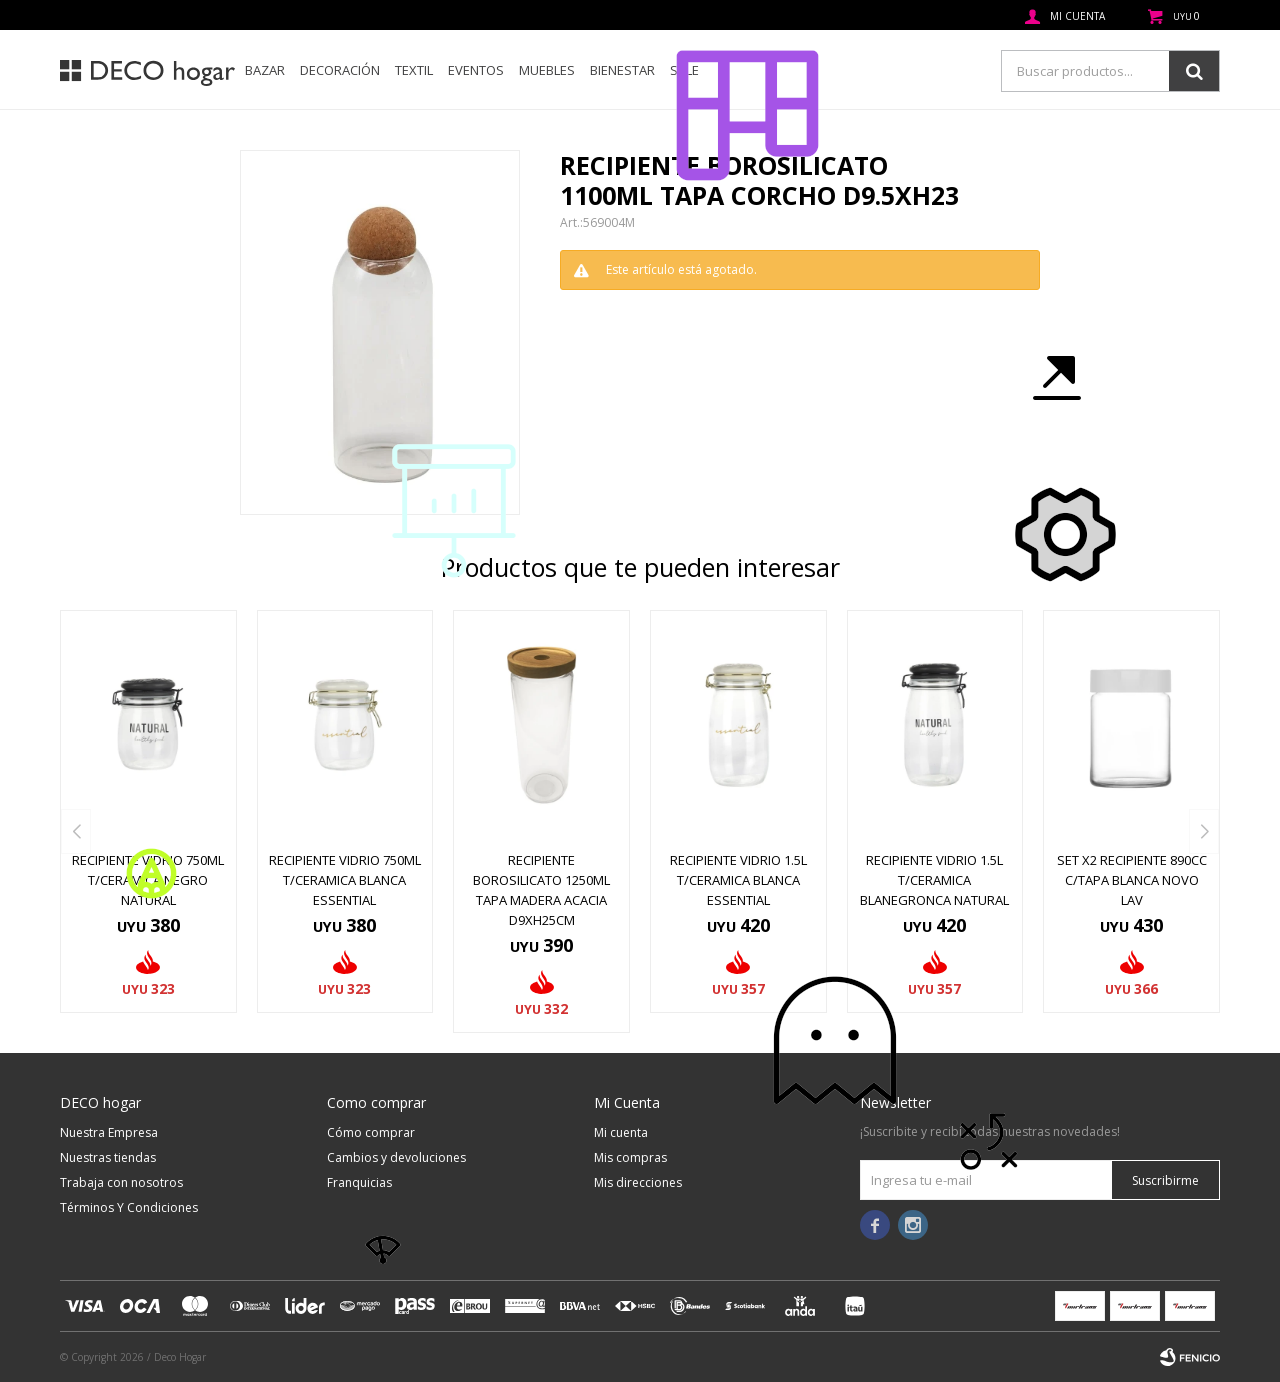 Image resolution: width=1280 pixels, height=1382 pixels. What do you see at coordinates (454, 501) in the screenshot?
I see `view presentation with data charts` at bounding box center [454, 501].